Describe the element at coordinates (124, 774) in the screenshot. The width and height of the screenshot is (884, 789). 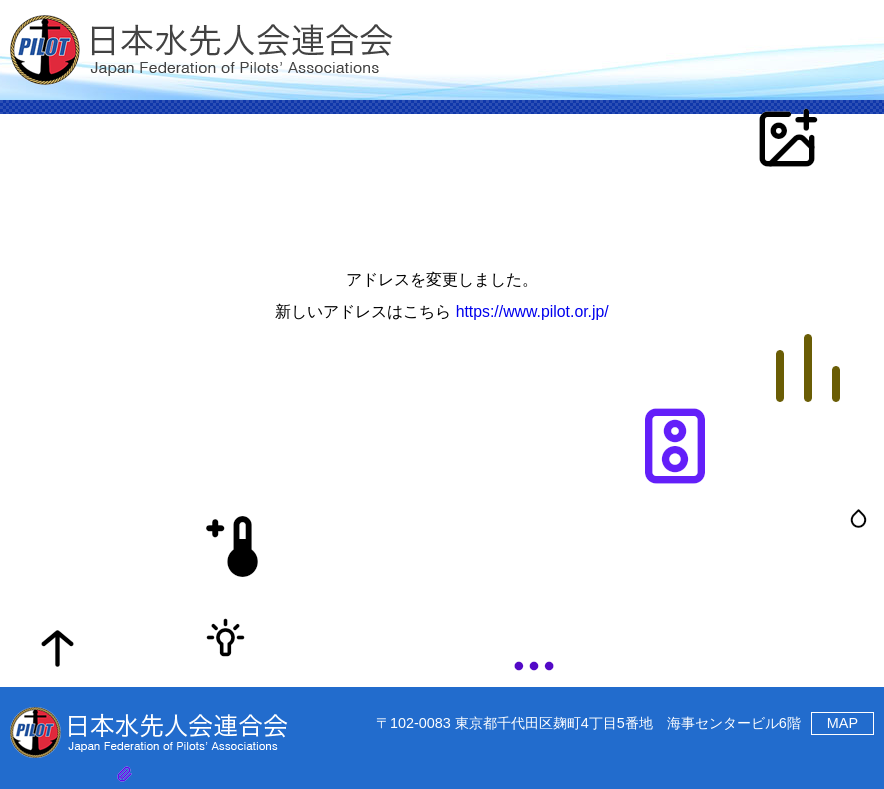
I see `attach a file to your message` at that location.